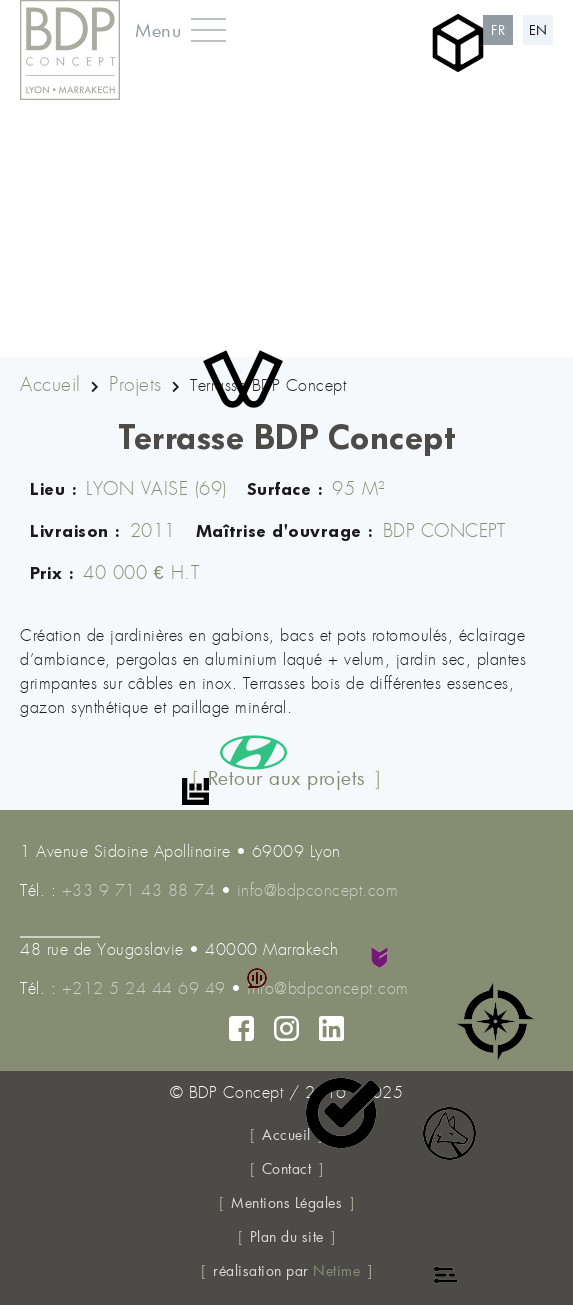 Image resolution: width=573 pixels, height=1305 pixels. I want to click on open OSGeo geospatial tools or resources, so click(495, 1021).